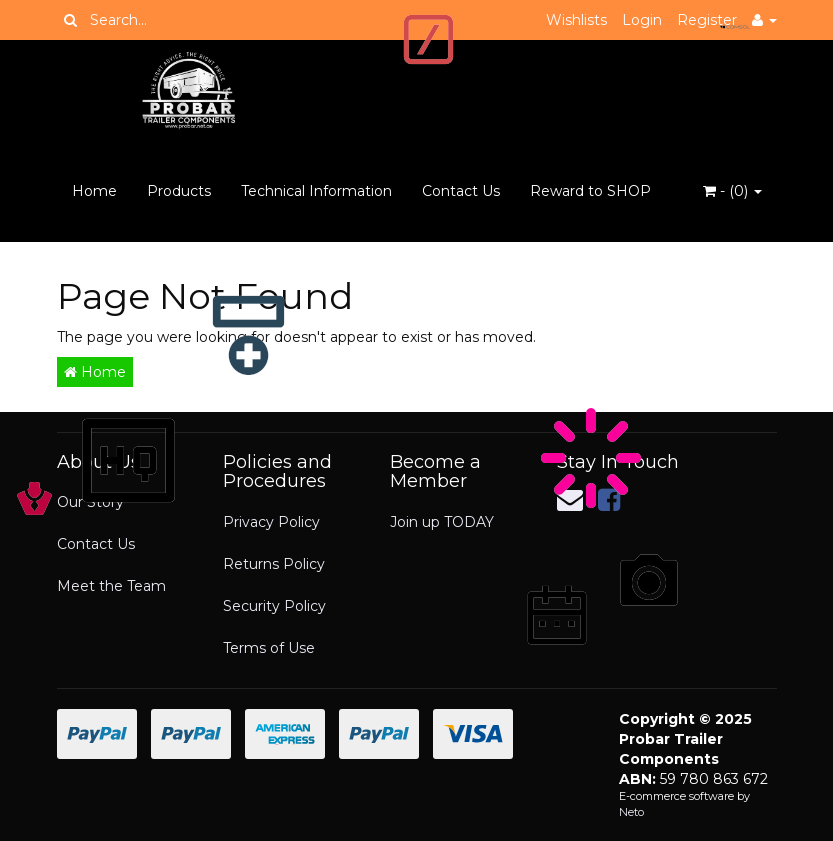 This screenshot has width=833, height=841. What do you see at coordinates (128, 460) in the screenshot?
I see `indicates high quality media or streaming option` at bounding box center [128, 460].